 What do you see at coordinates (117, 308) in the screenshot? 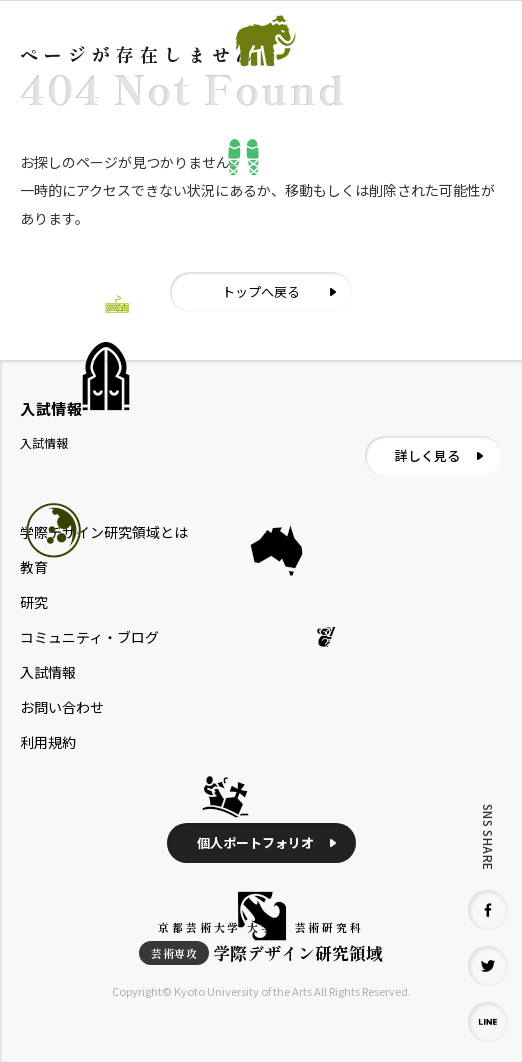
I see `open on-screen keyboard` at bounding box center [117, 308].